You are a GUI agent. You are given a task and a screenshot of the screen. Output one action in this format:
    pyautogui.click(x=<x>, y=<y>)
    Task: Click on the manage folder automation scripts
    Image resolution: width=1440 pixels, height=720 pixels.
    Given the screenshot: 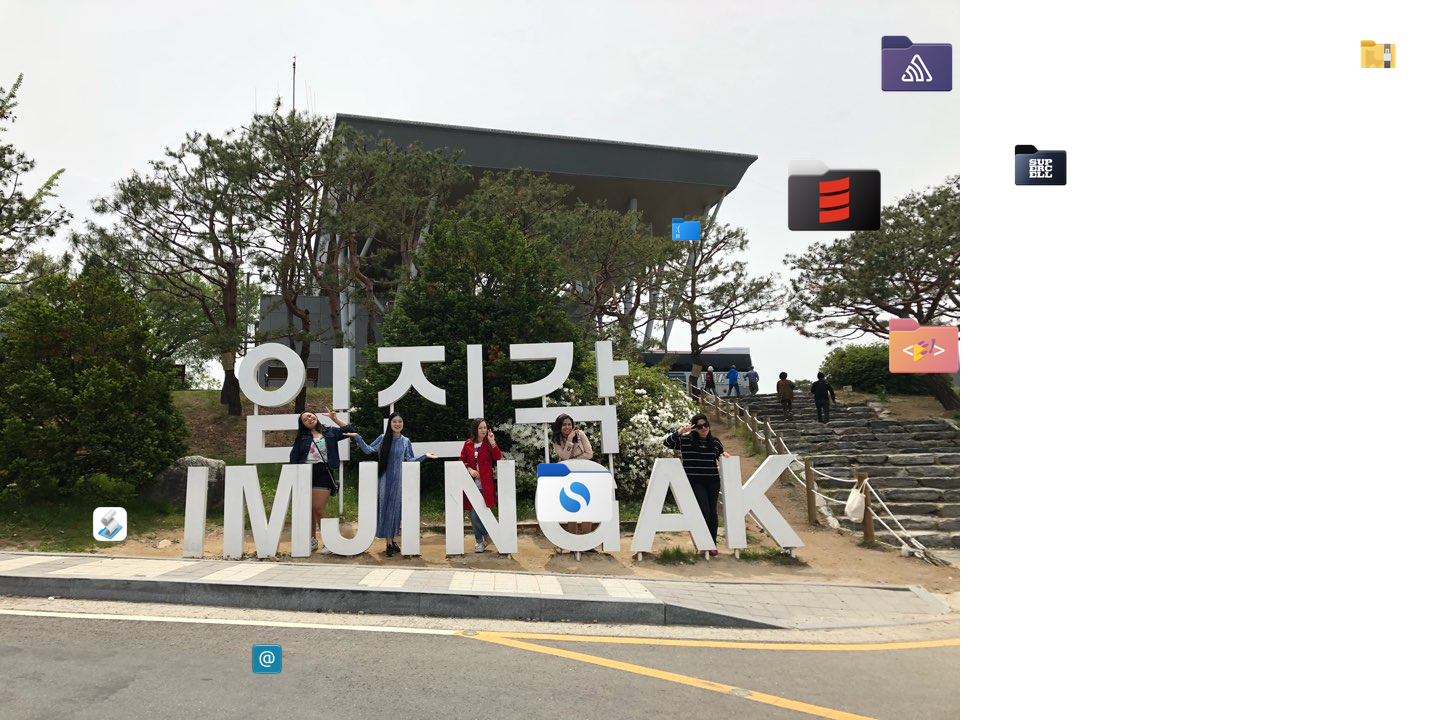 What is the action you would take?
    pyautogui.click(x=110, y=524)
    